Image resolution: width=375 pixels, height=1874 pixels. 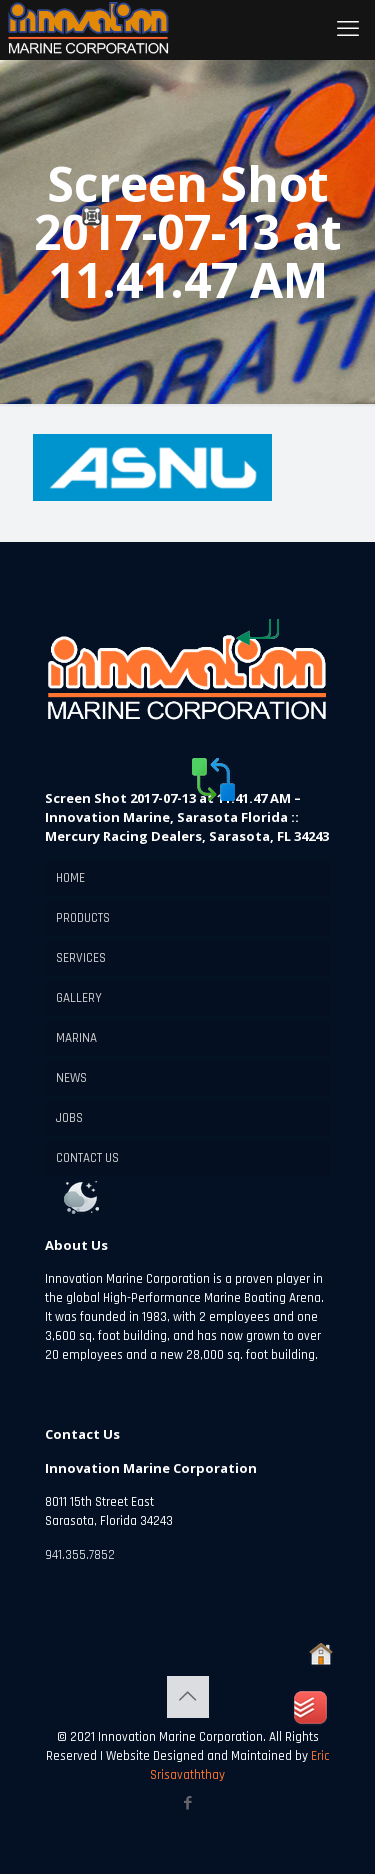 I want to click on indicates an active connection between two devices or services, so click(x=213, y=779).